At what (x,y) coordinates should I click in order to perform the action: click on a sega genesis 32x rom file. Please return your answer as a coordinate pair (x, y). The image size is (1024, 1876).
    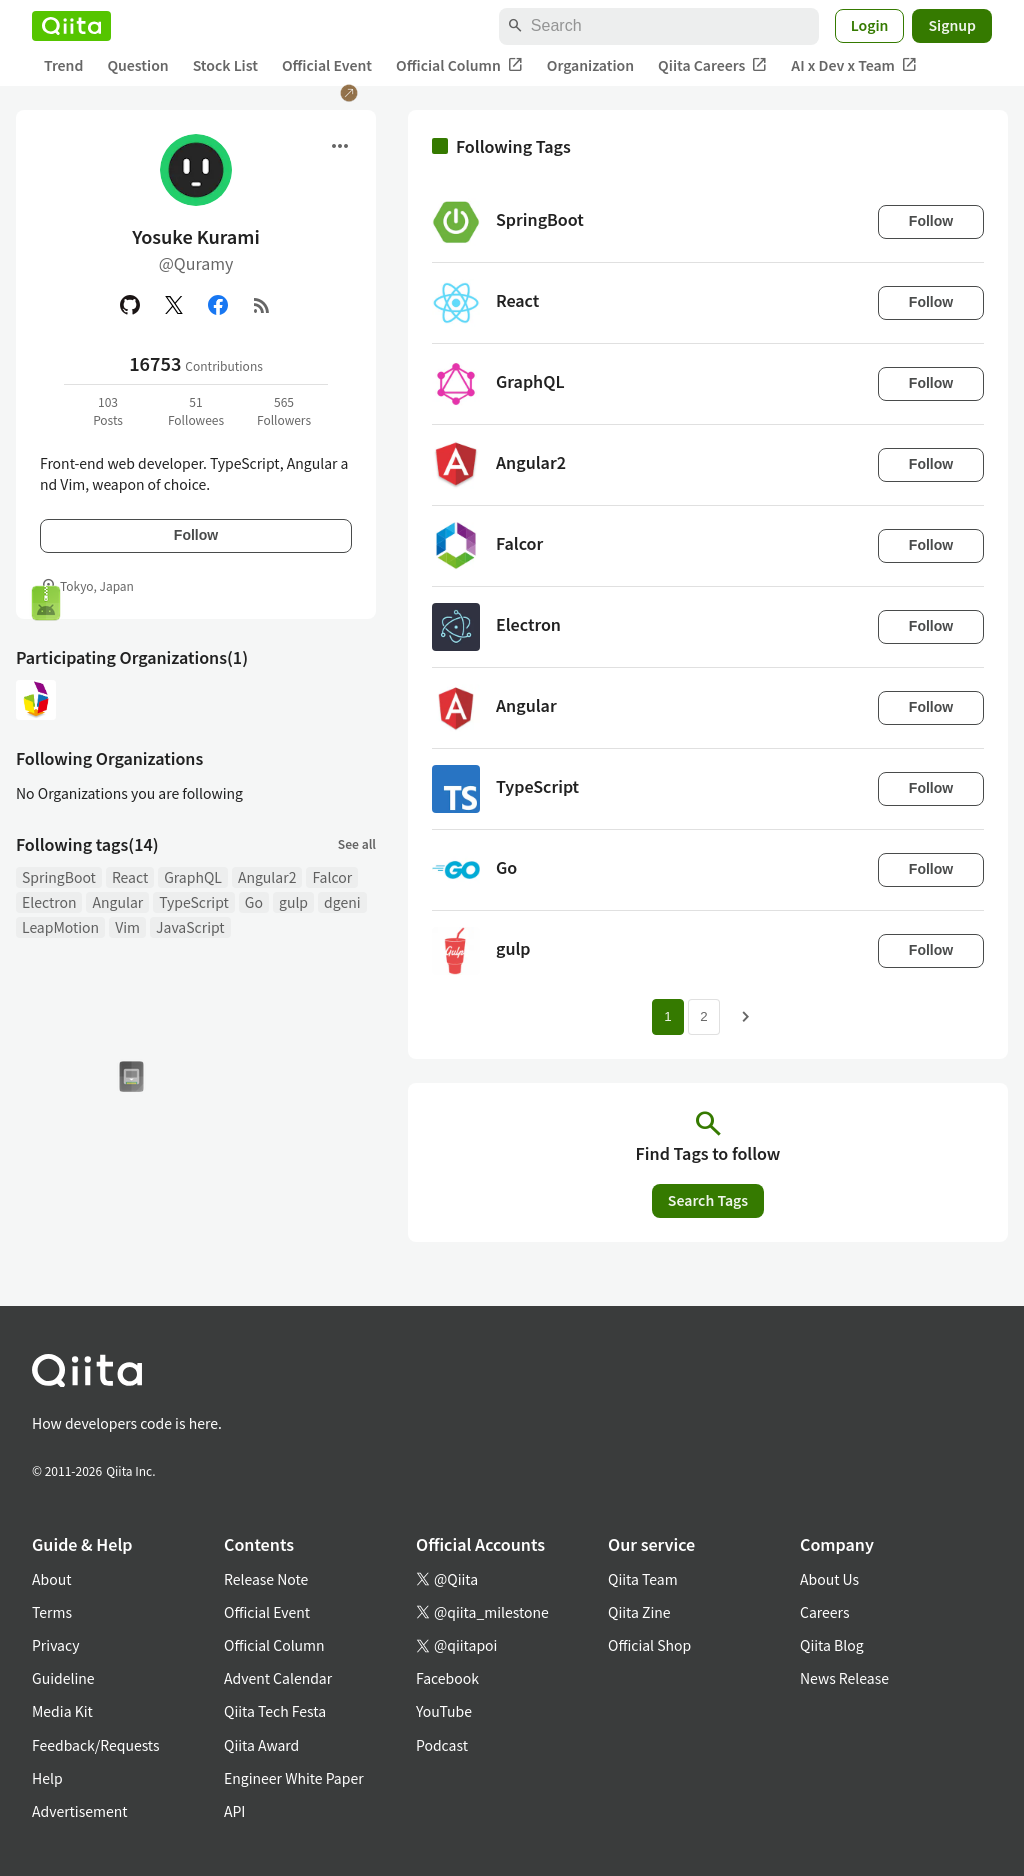
    Looking at the image, I should click on (131, 1076).